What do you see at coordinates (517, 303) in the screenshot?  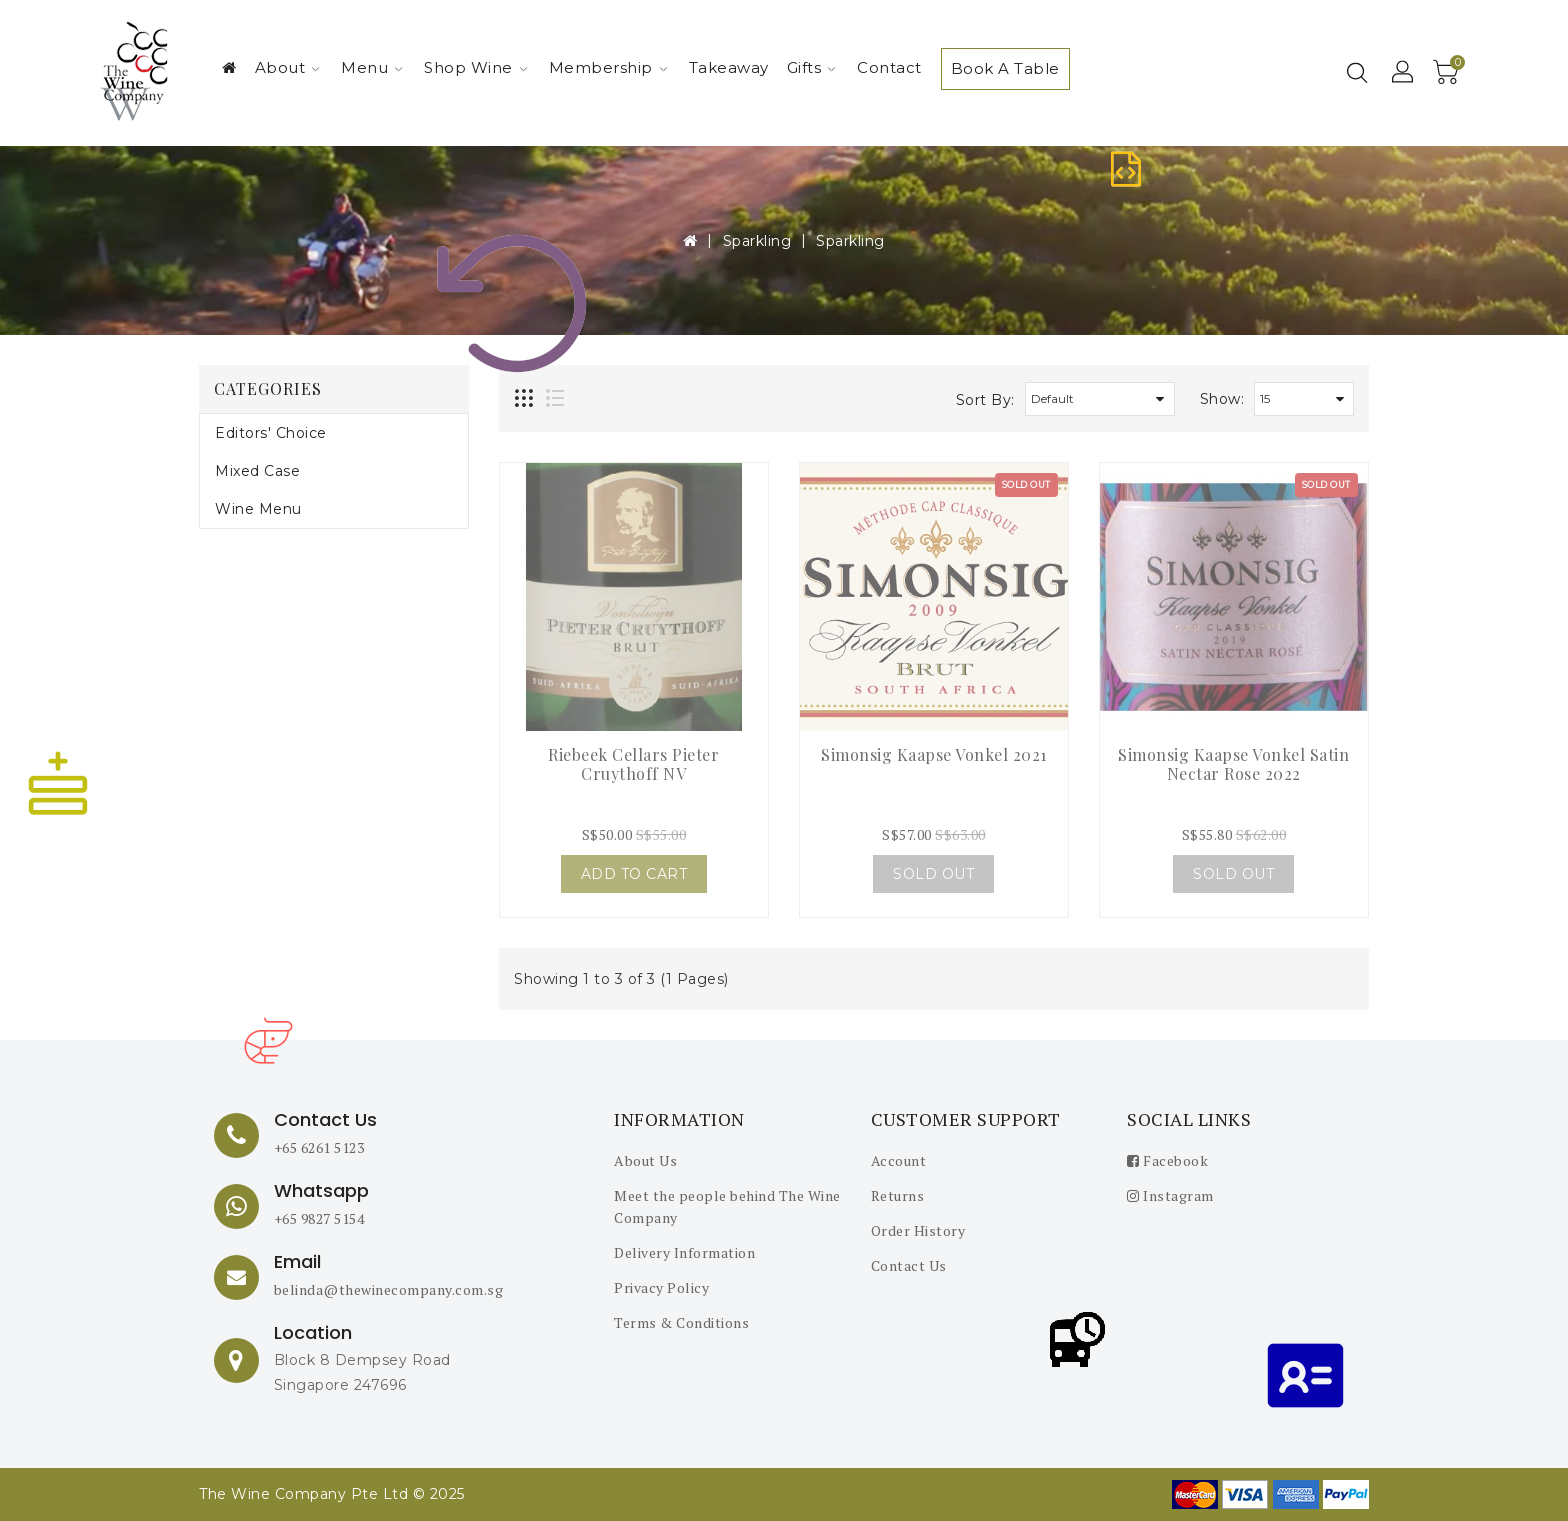 I see `undo the last action` at bounding box center [517, 303].